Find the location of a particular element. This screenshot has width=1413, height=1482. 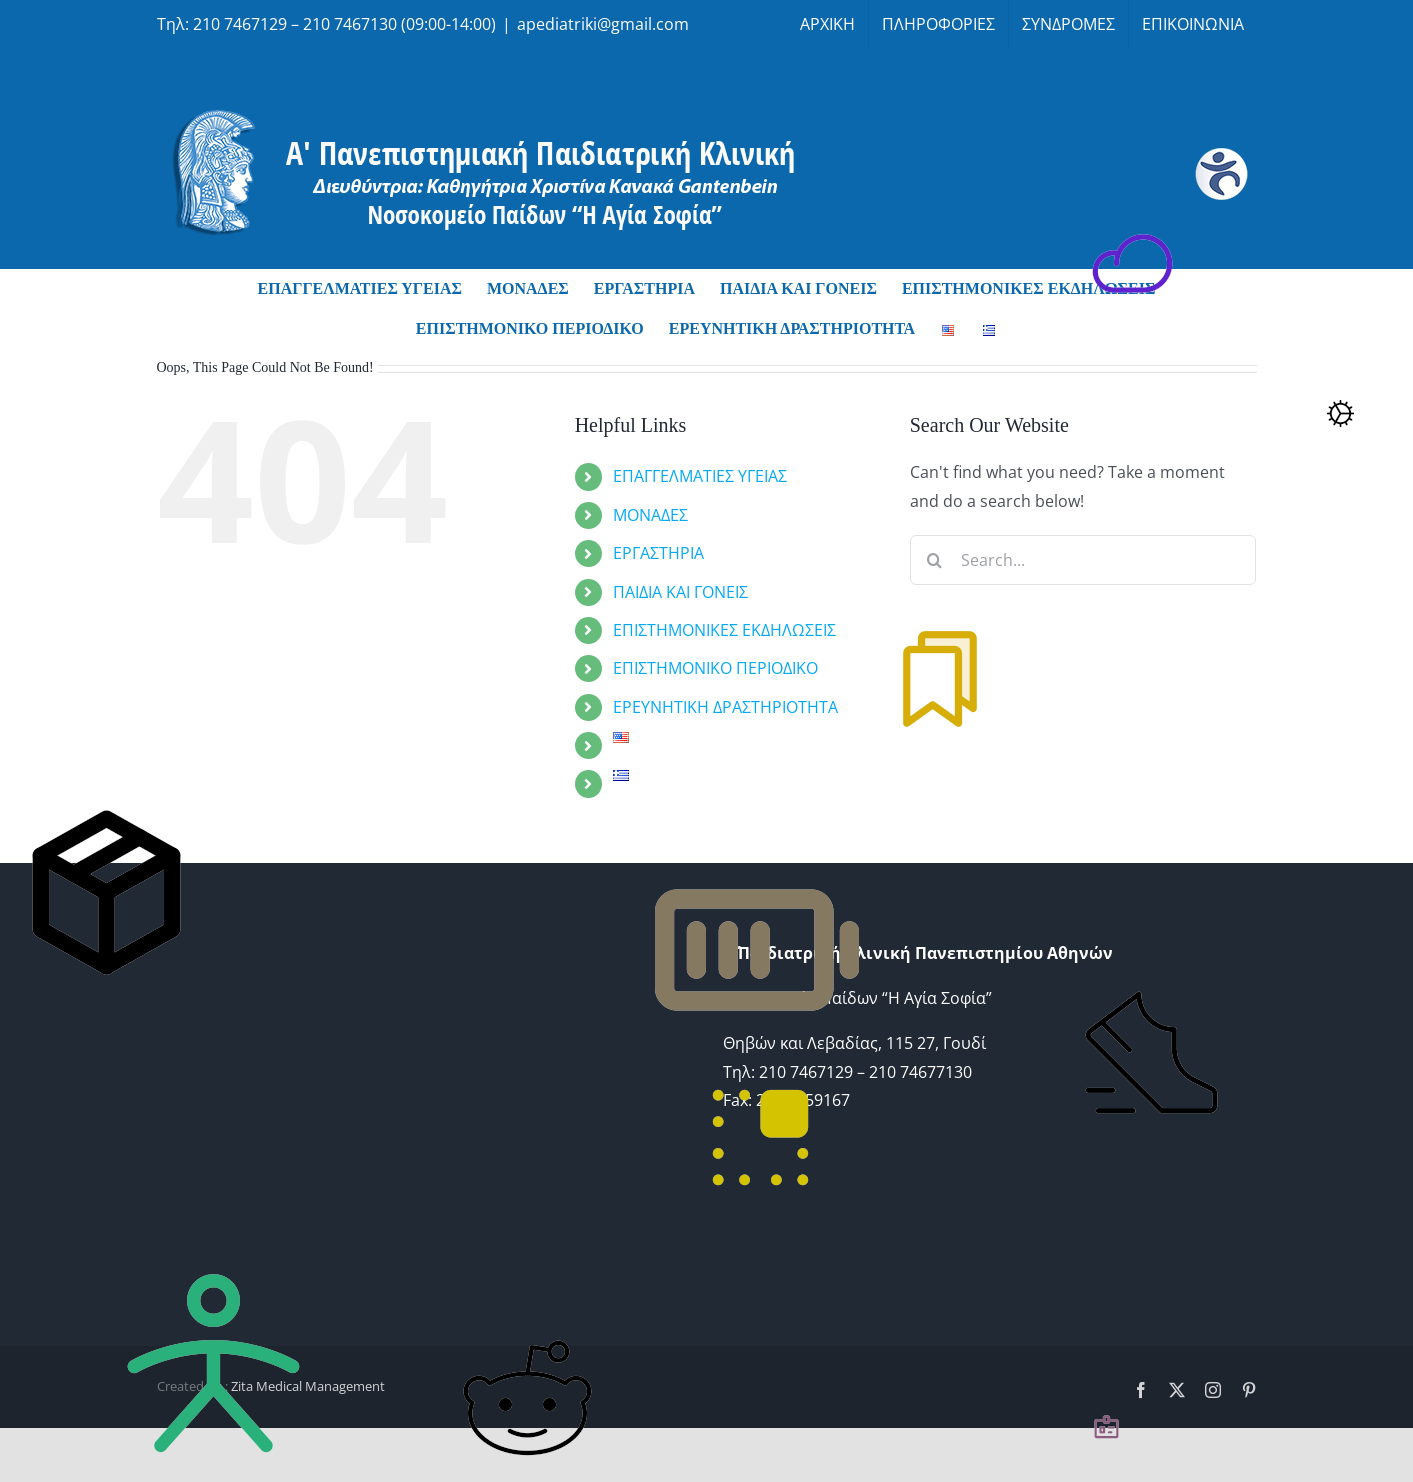

track your running or walking activity is located at coordinates (1149, 1060).